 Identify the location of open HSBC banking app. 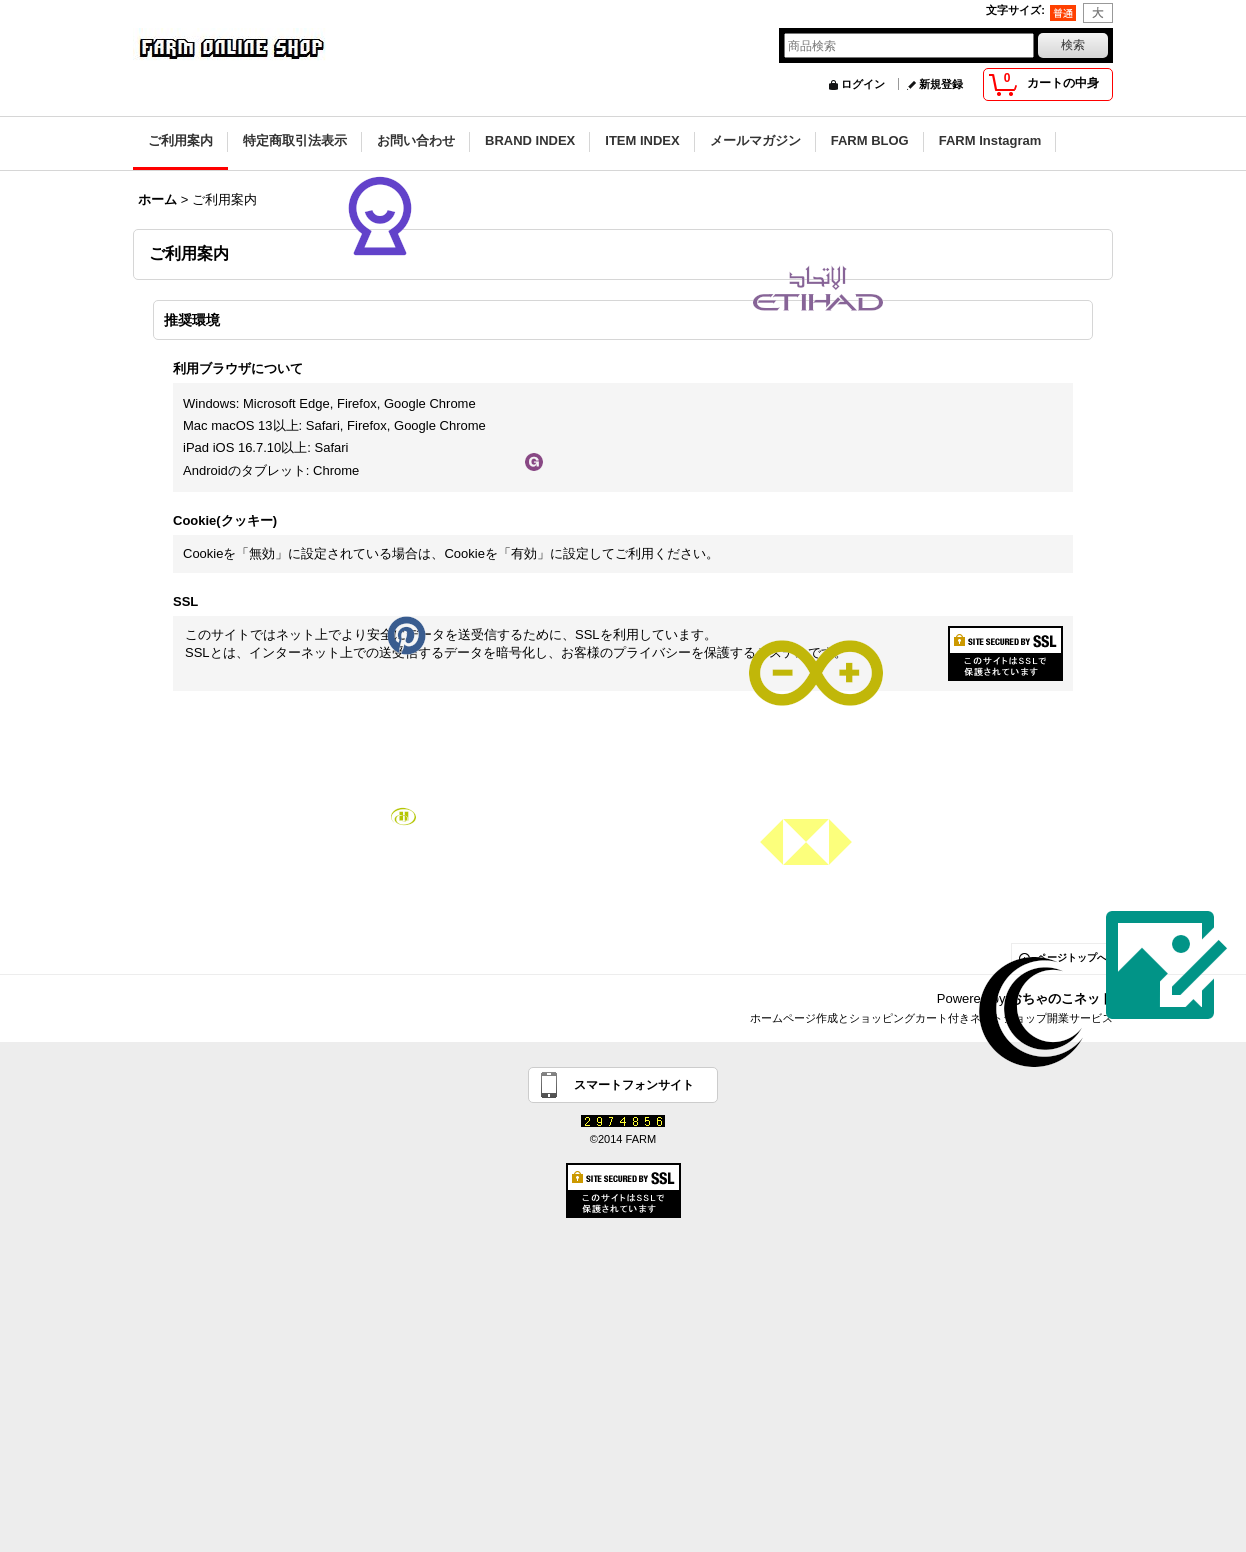
(806, 842).